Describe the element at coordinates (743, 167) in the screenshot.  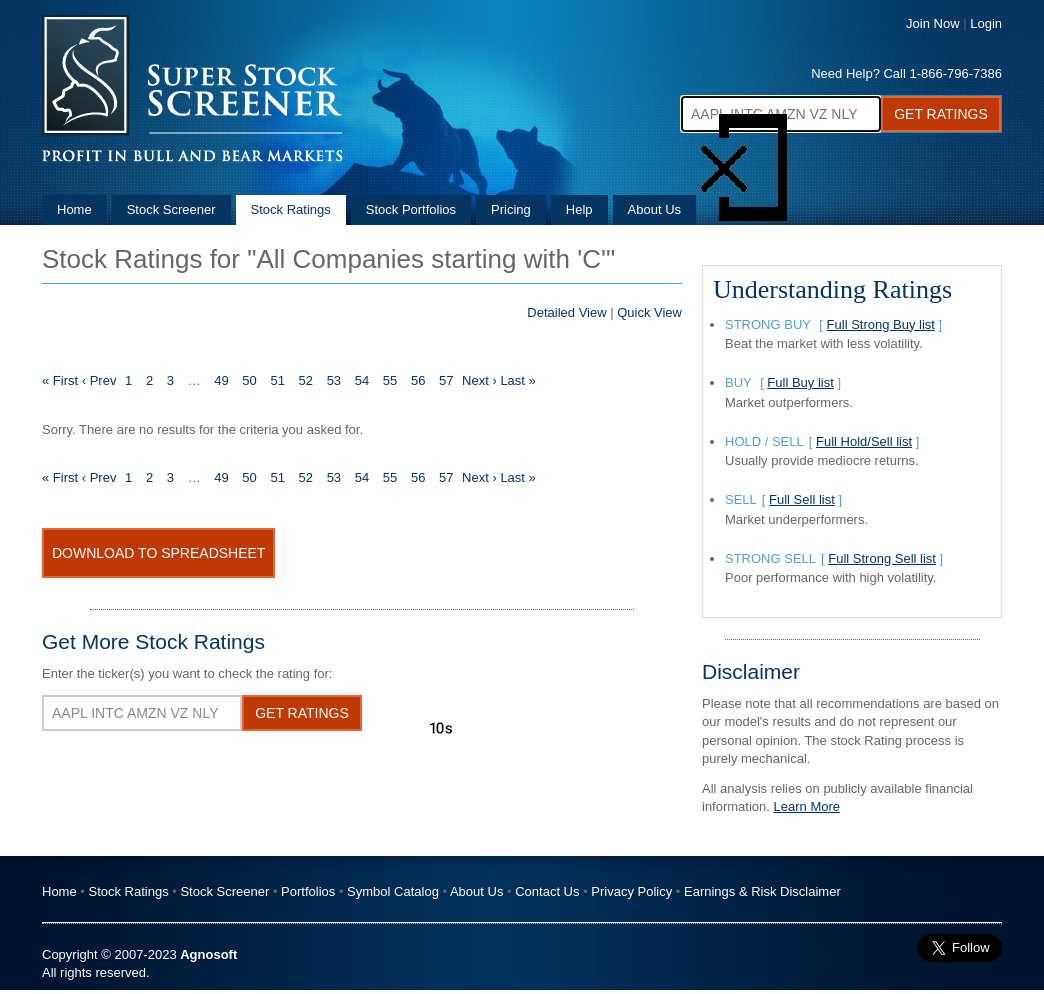
I see `disconnect or unlink a mobile device` at that location.